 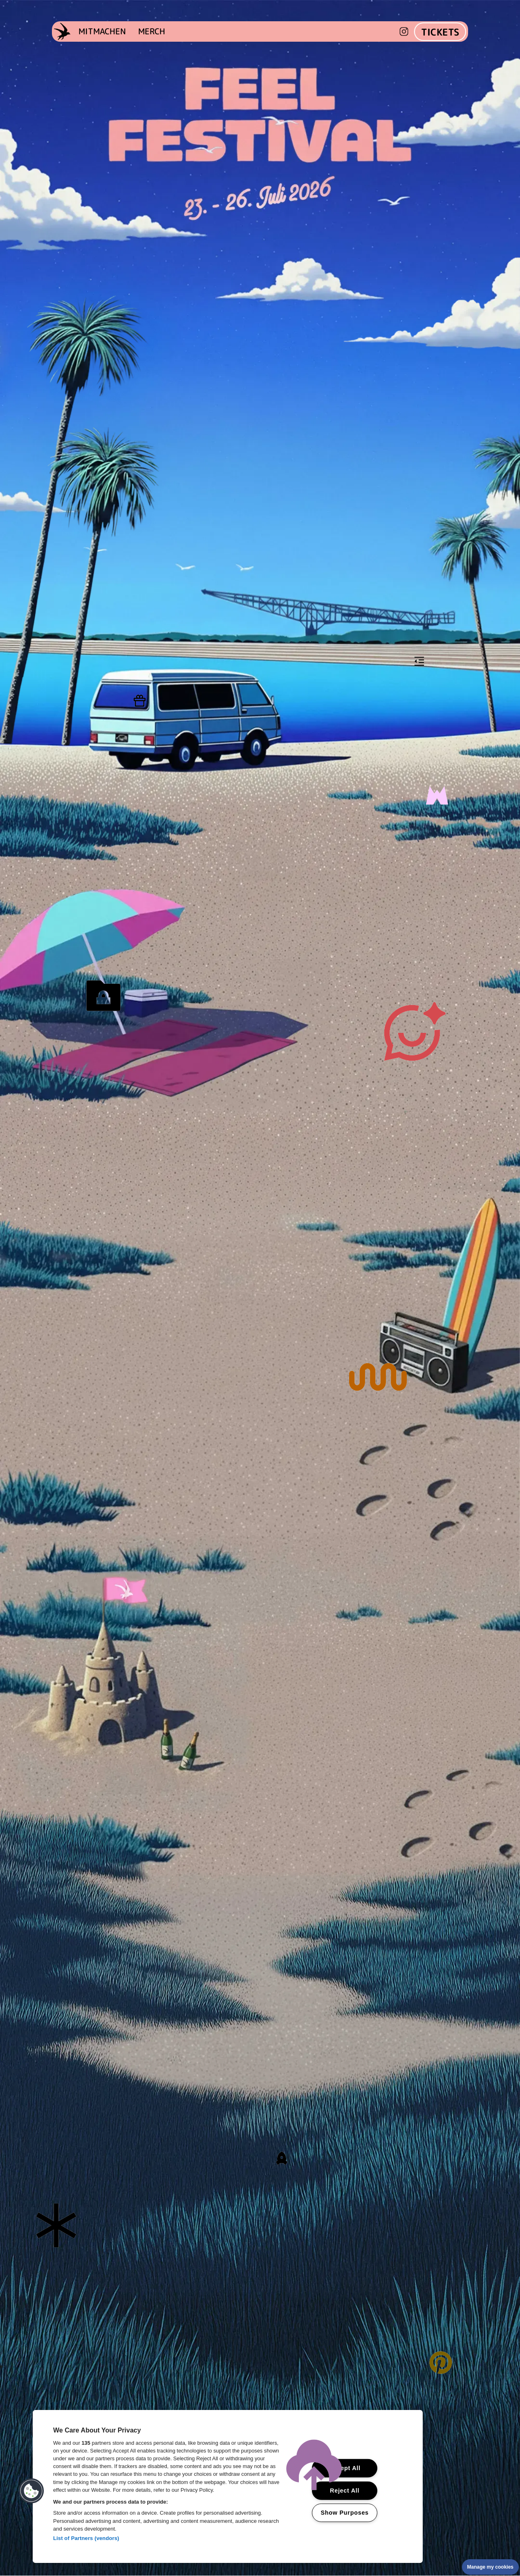 I want to click on launch or deploy an application, so click(x=282, y=2158).